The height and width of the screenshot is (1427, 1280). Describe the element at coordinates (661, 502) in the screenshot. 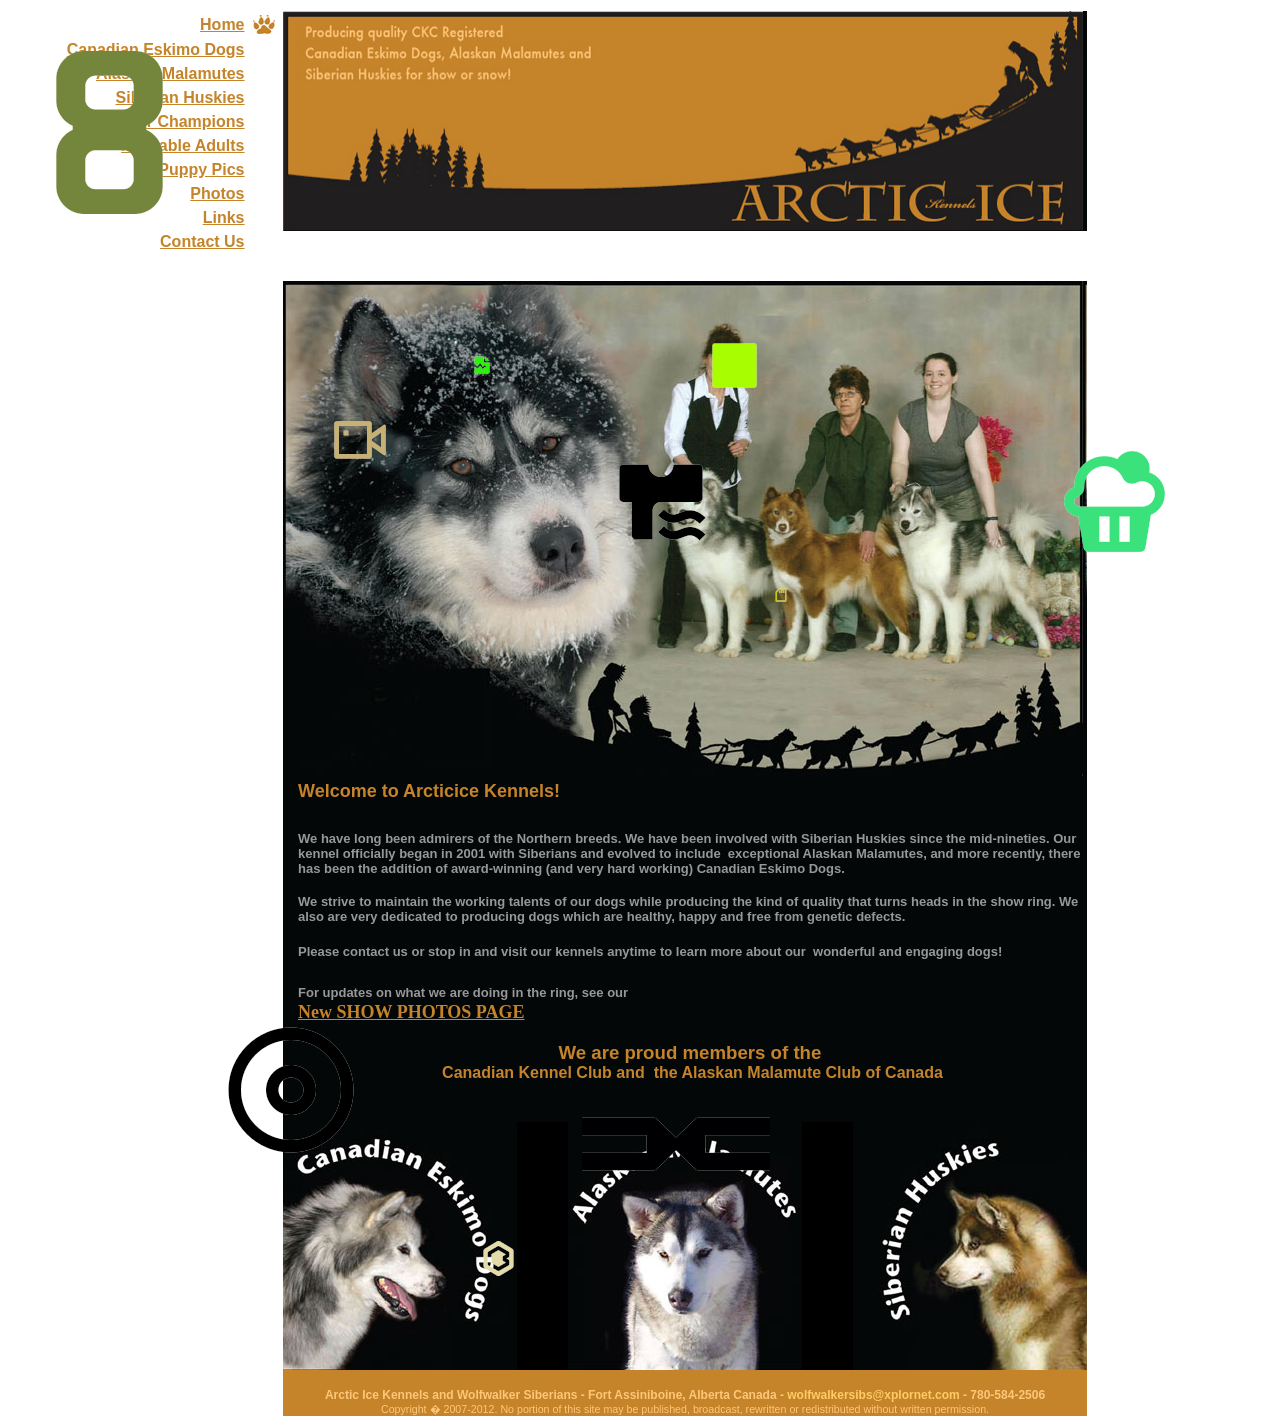

I see `indicates breathable or ventilated clothing` at that location.